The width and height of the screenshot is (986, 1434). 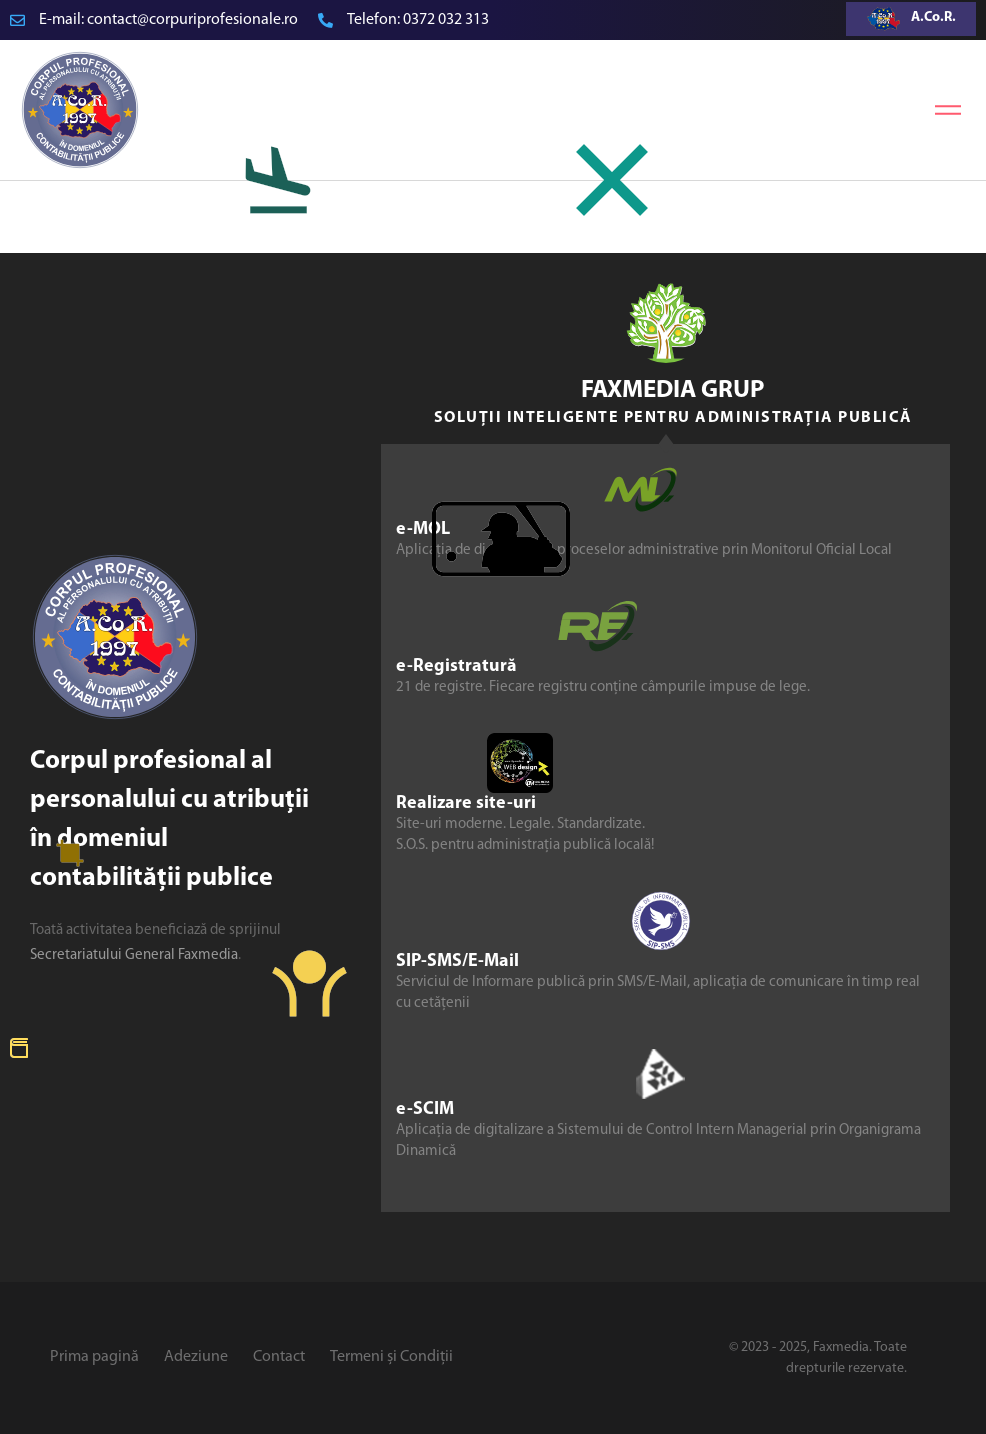 What do you see at coordinates (309, 983) in the screenshot?
I see `indicates a welcoming or friendly user state` at bounding box center [309, 983].